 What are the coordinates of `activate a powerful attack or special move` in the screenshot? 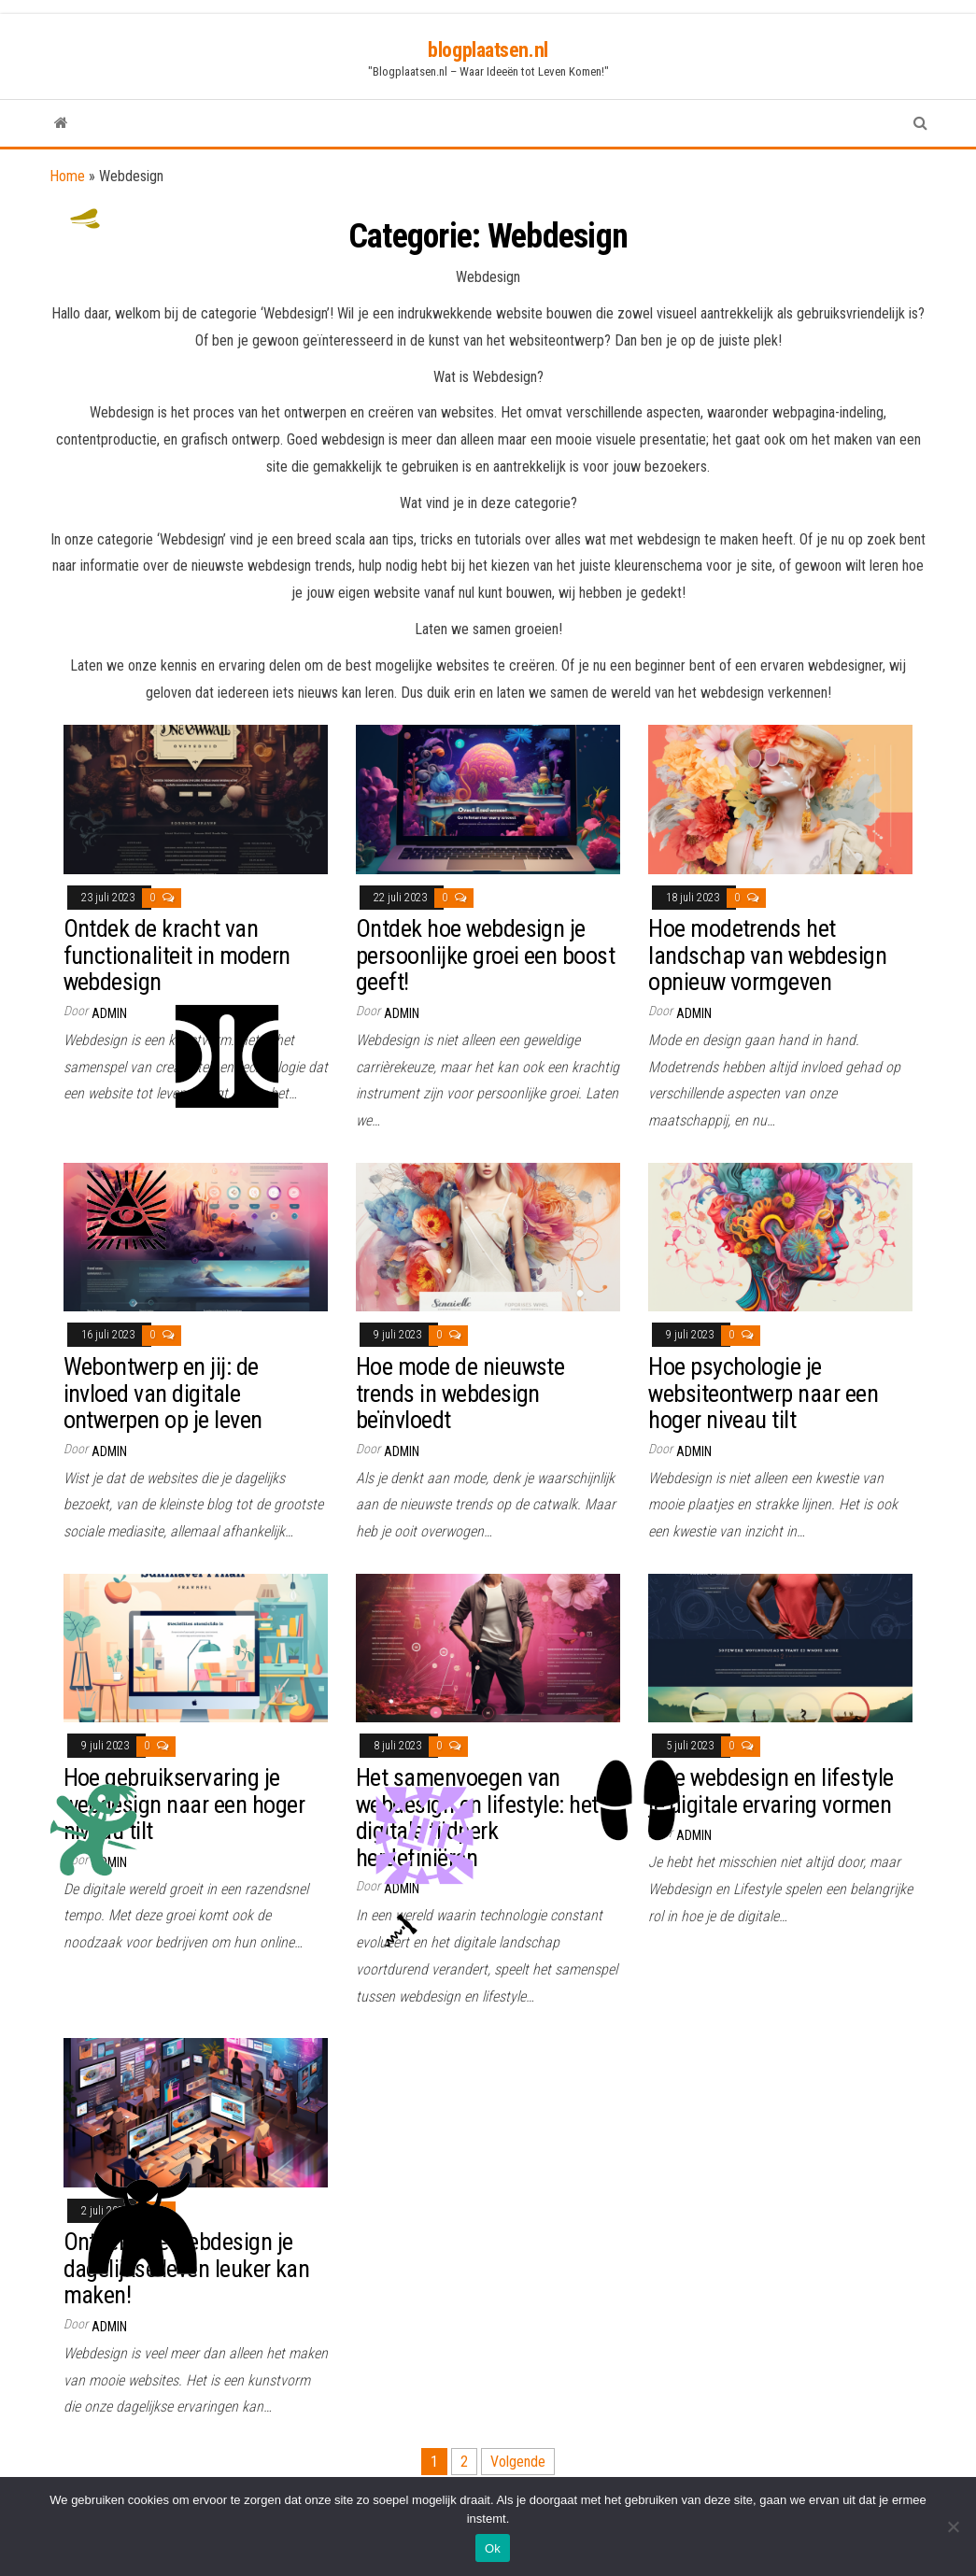 It's located at (424, 1835).